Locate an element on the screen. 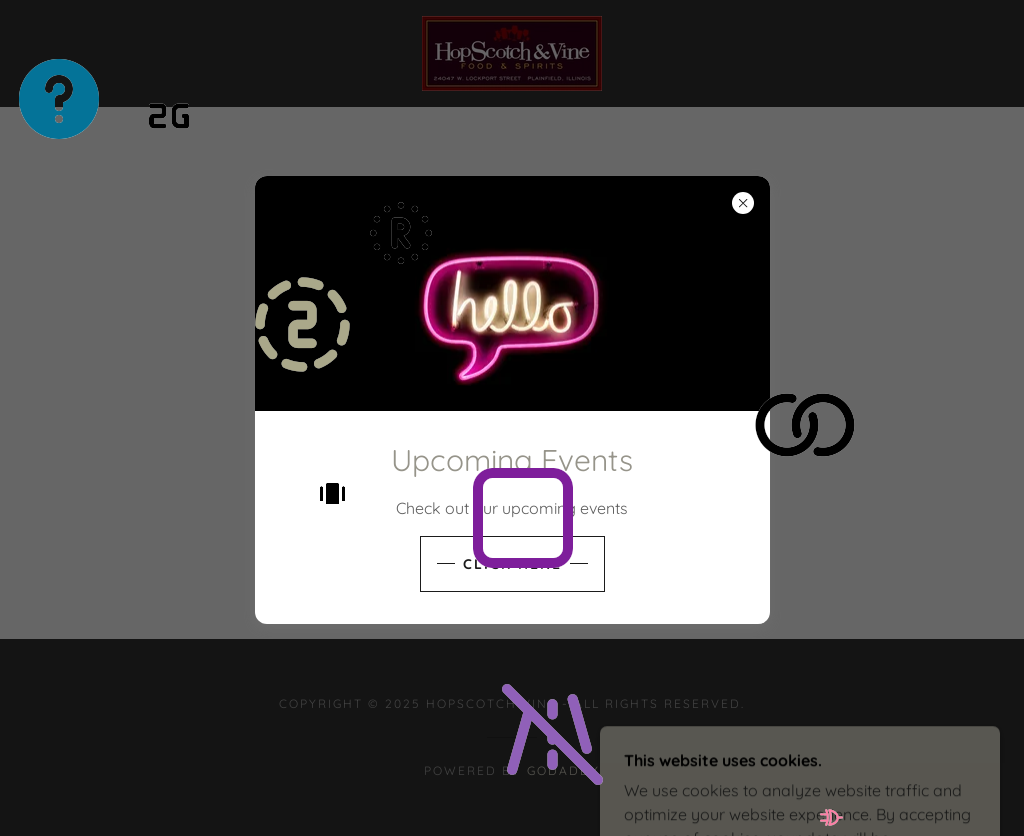  view stories or card-based content is located at coordinates (332, 494).